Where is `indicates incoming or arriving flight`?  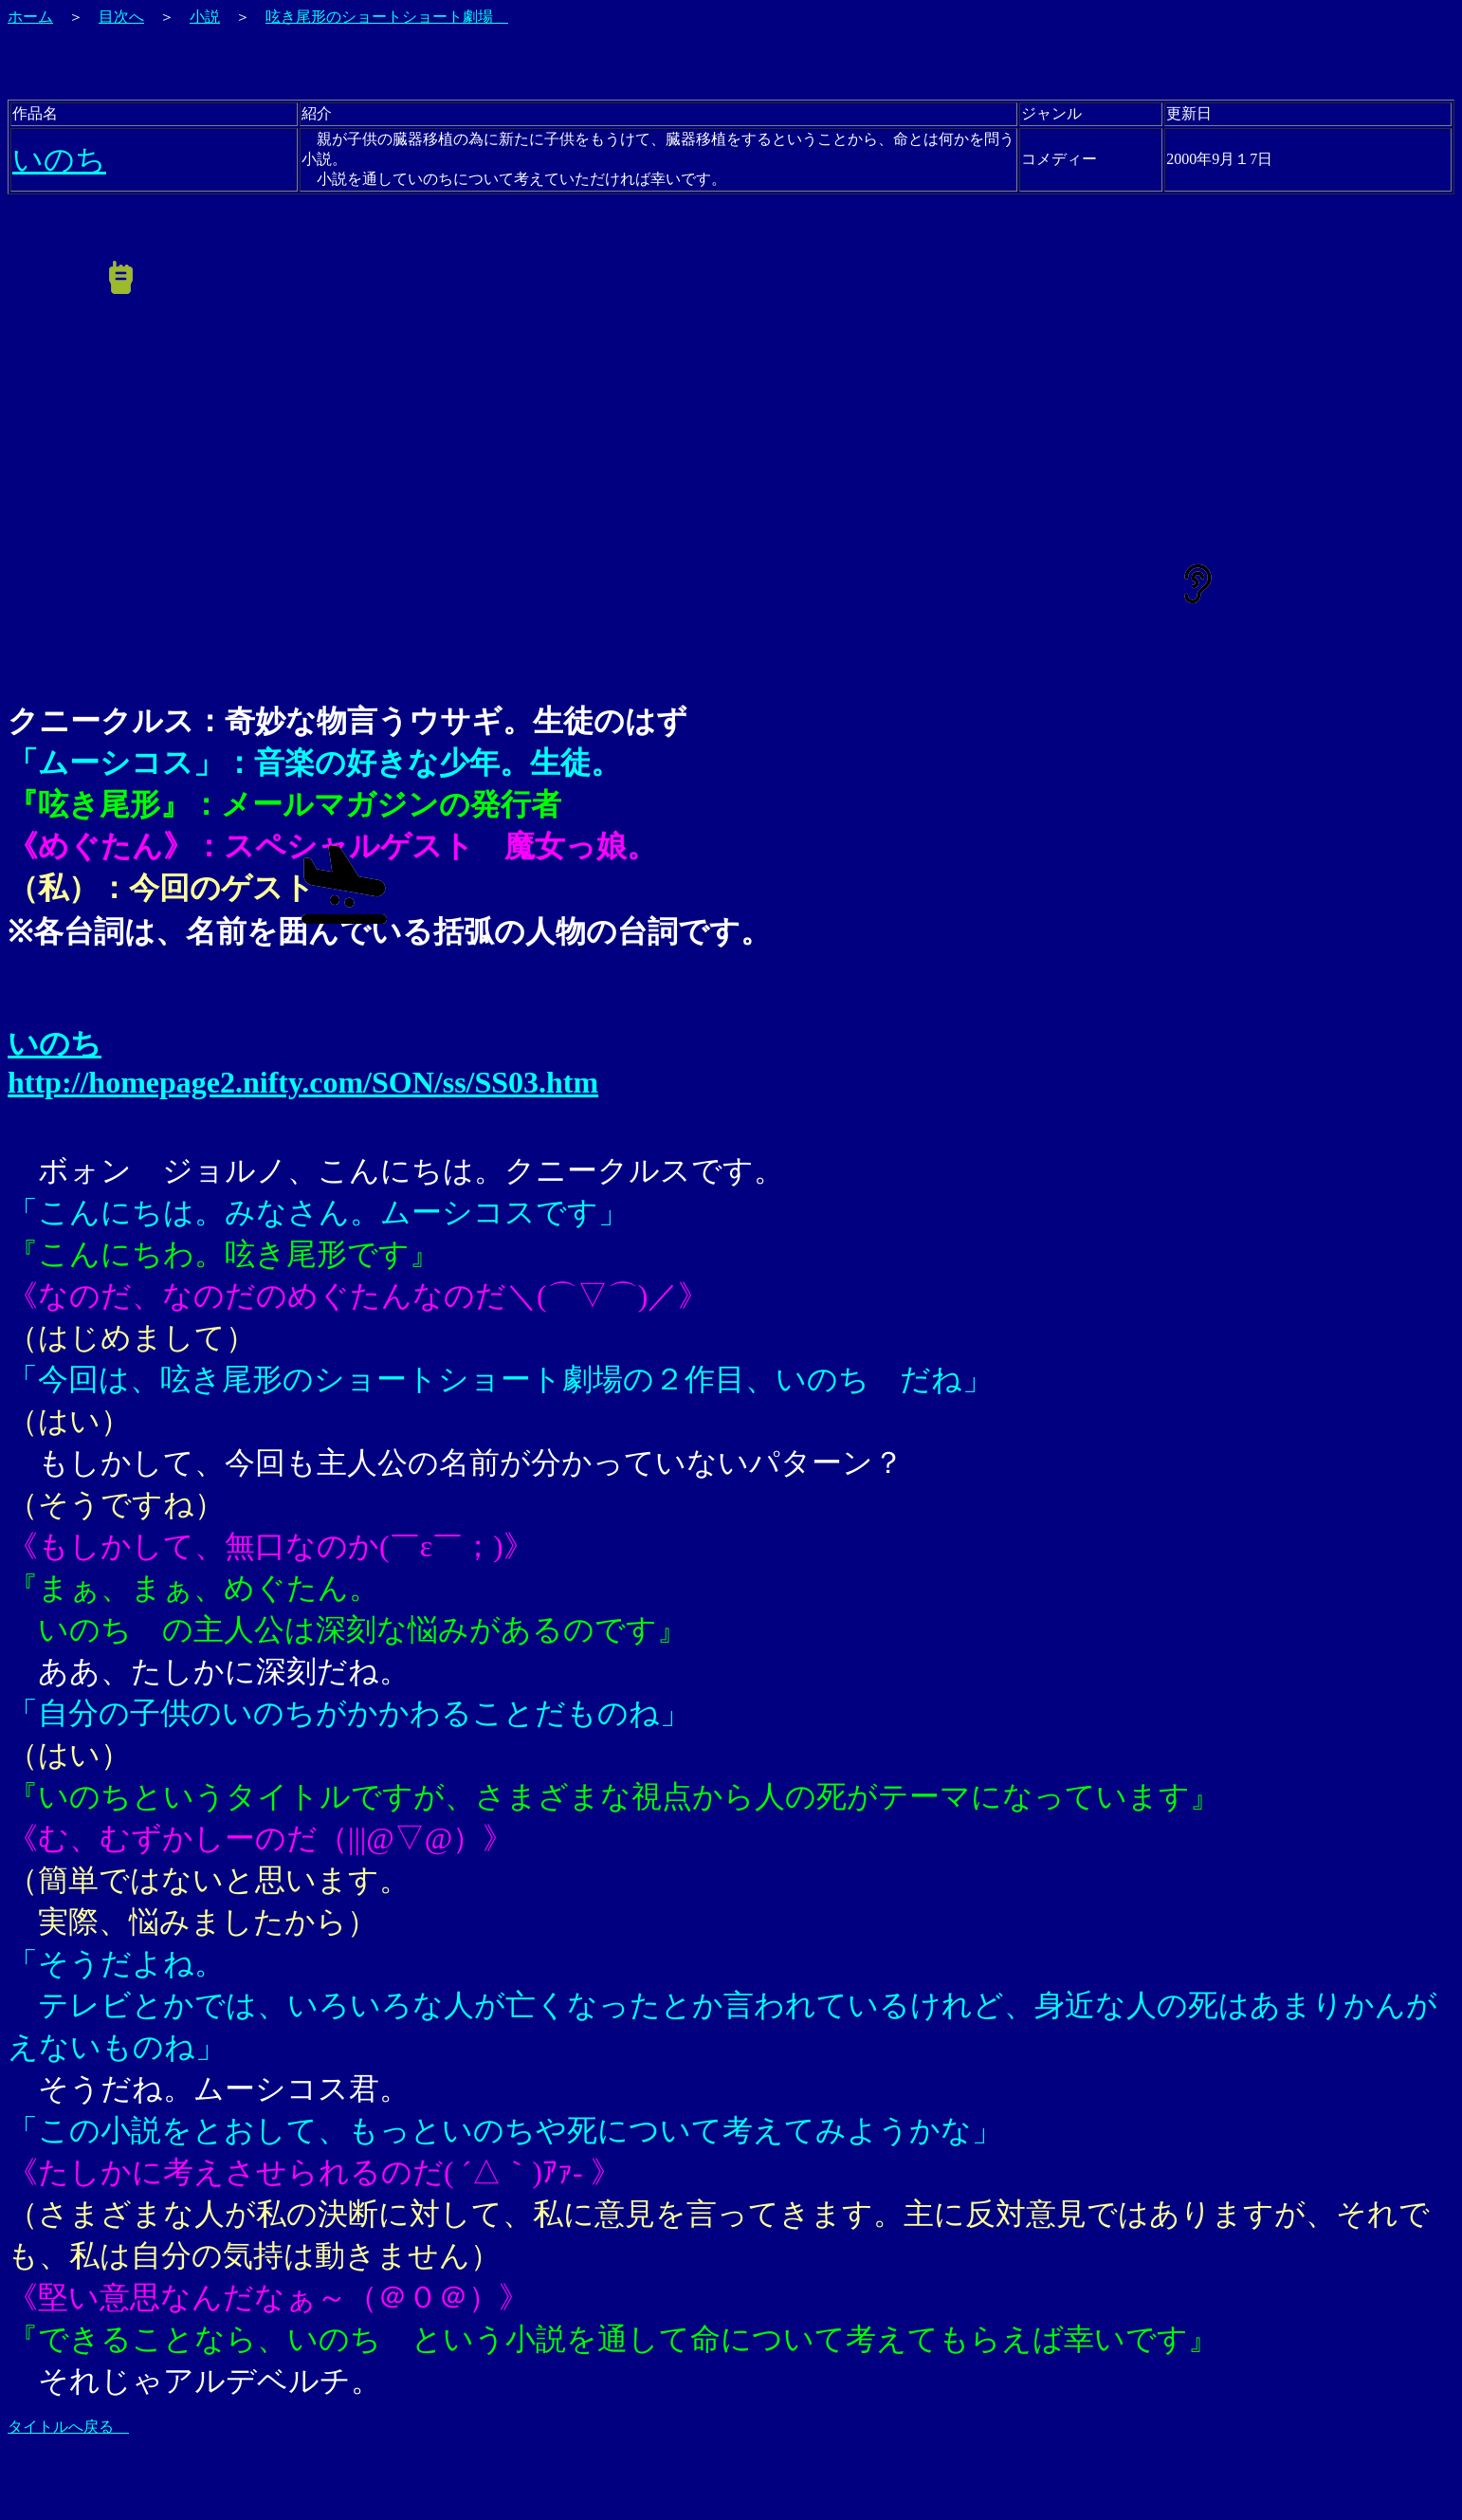
indicates incoming or arriving flight is located at coordinates (344, 886).